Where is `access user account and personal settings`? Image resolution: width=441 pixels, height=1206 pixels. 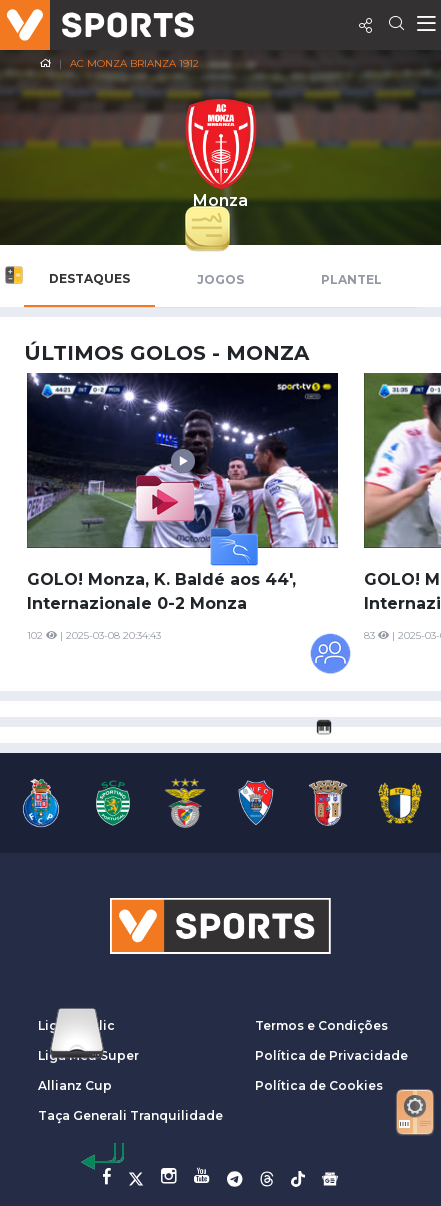 access user account and personal settings is located at coordinates (330, 653).